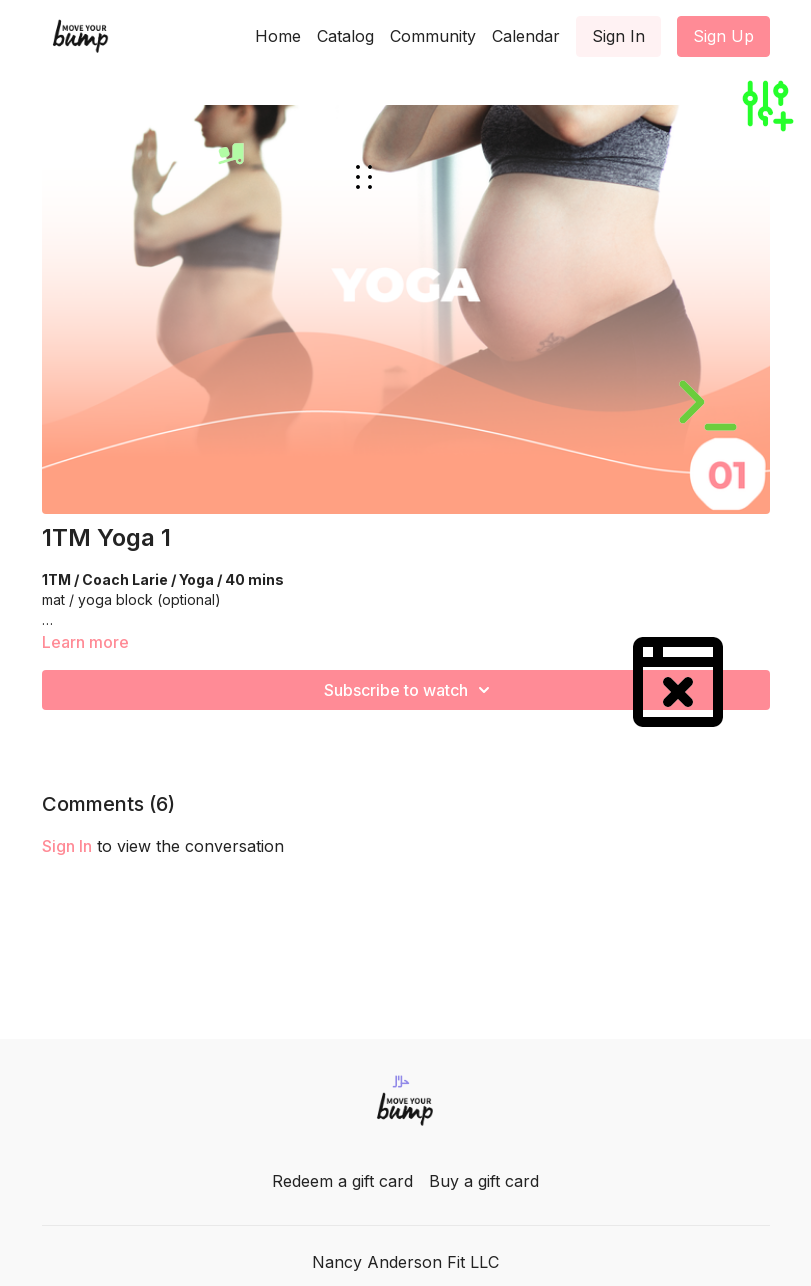  Describe the element at coordinates (400, 1081) in the screenshot. I see `switch to arabic language` at that location.